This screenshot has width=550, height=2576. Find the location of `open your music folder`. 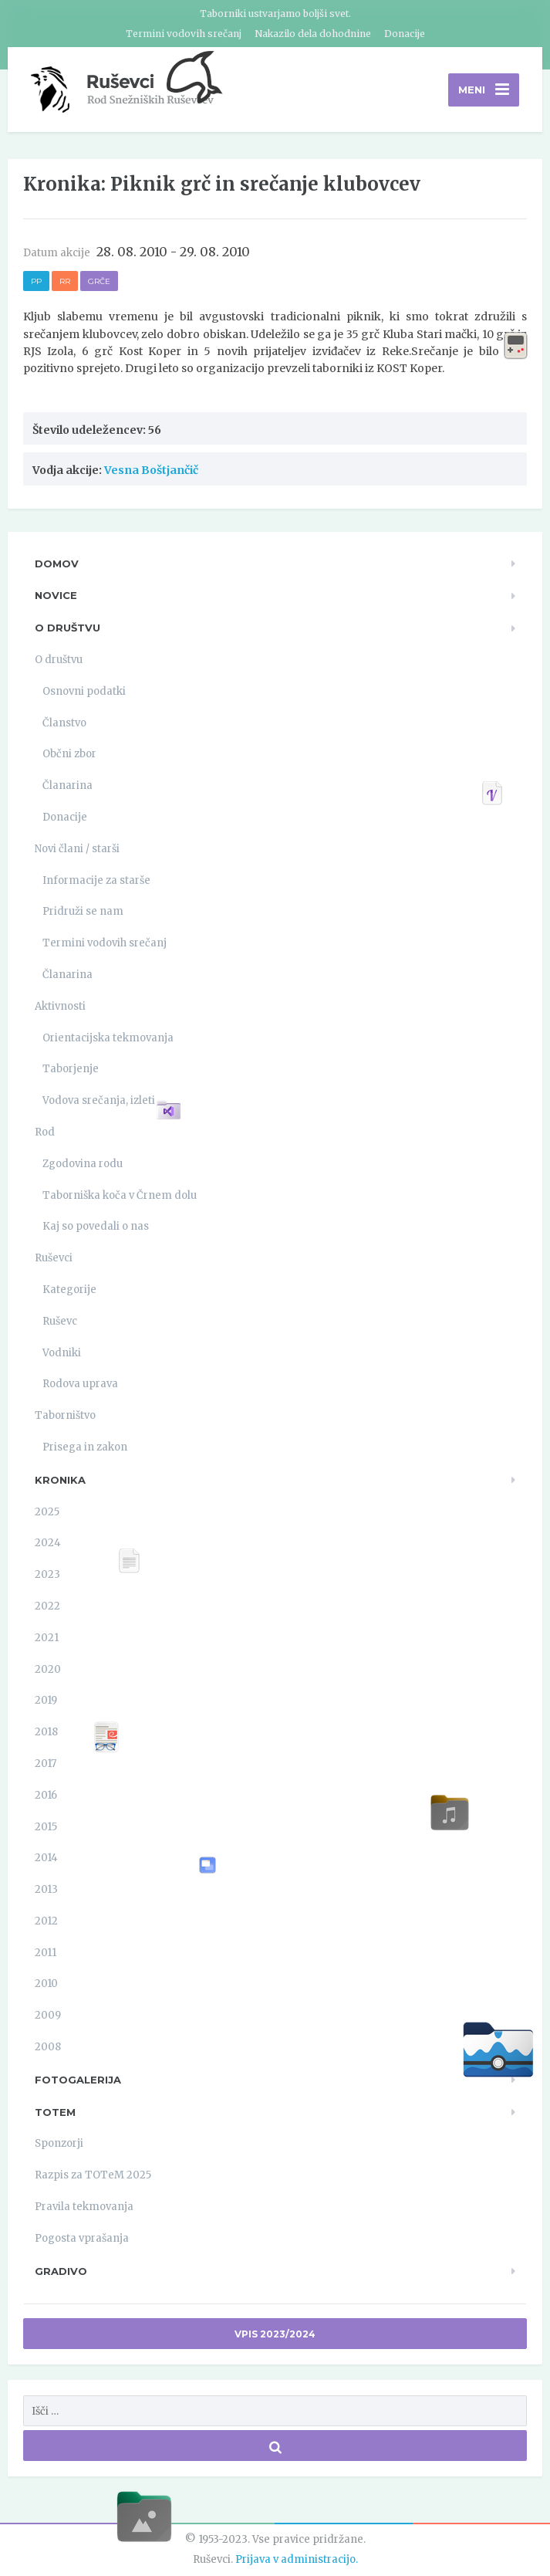

open your music folder is located at coordinates (450, 1813).